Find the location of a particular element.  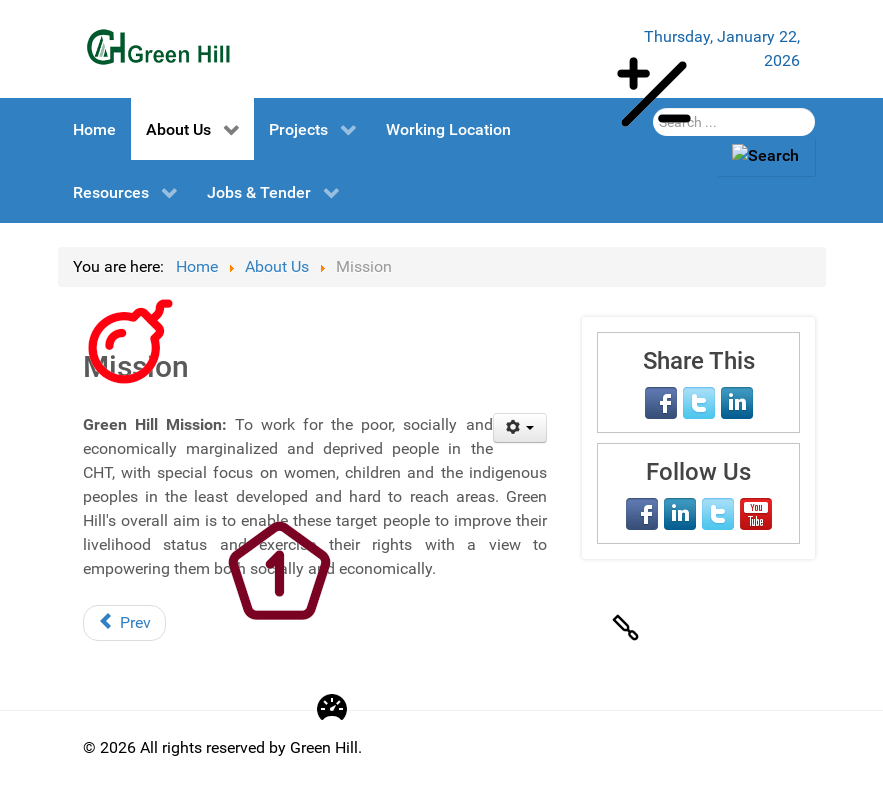

indicates a destructive or dangerous action is located at coordinates (130, 341).